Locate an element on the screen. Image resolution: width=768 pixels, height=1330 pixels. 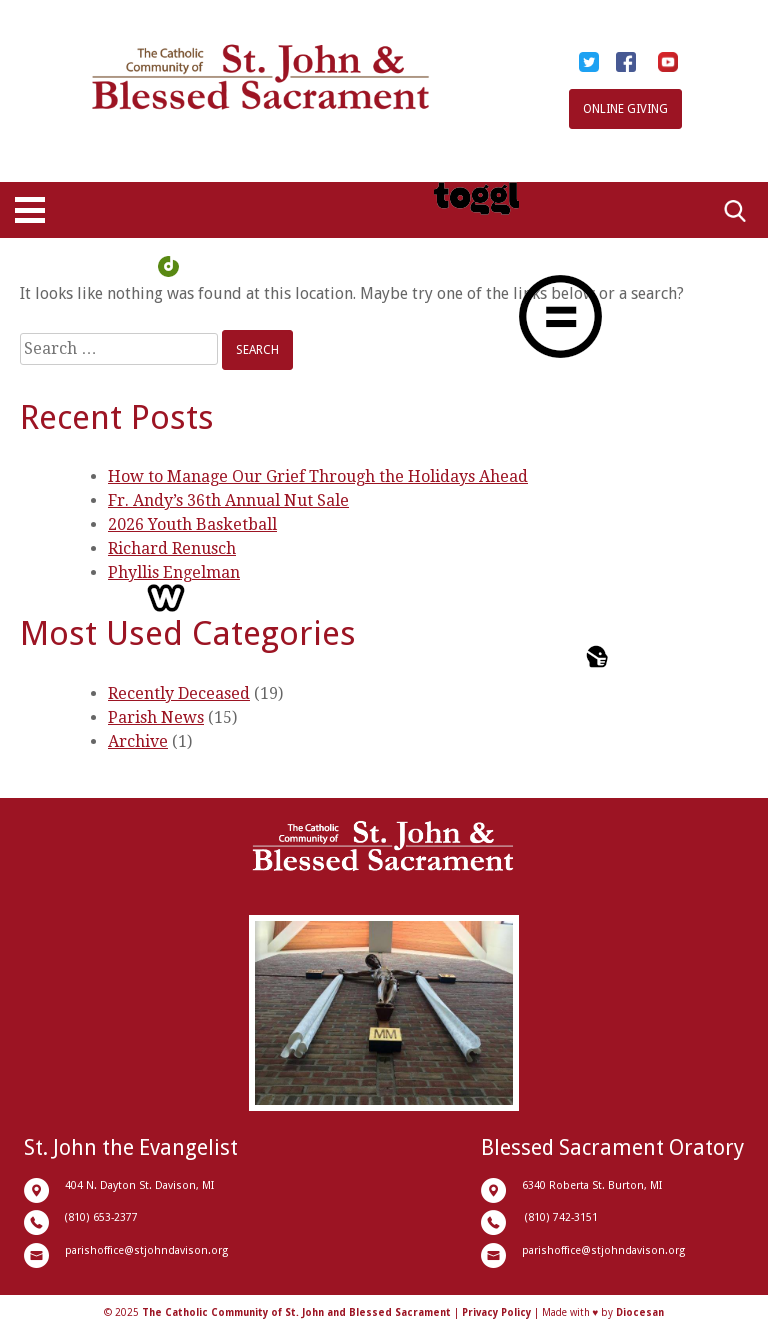
indicates creative commons no derivatives license is located at coordinates (560, 316).